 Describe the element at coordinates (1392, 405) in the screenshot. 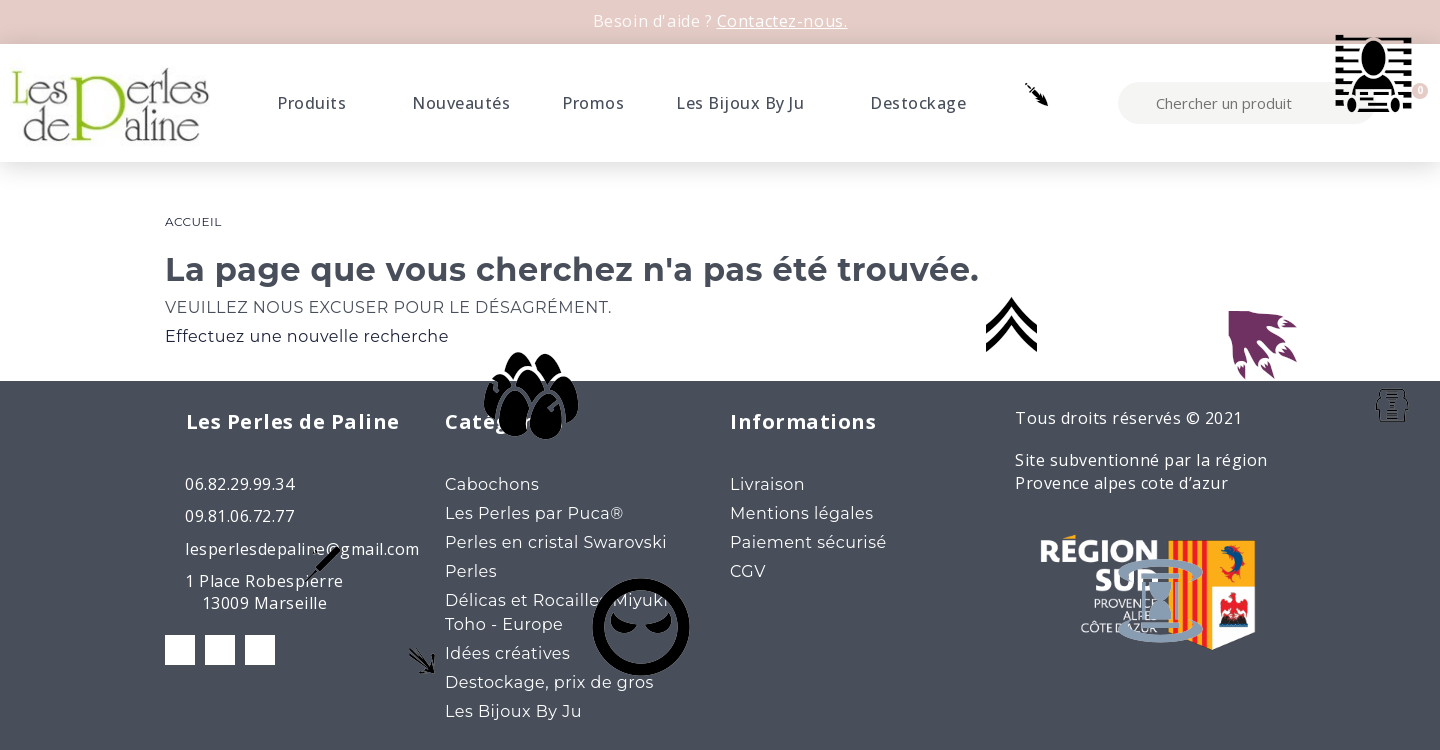

I see `view connection or relationship status between users` at that location.